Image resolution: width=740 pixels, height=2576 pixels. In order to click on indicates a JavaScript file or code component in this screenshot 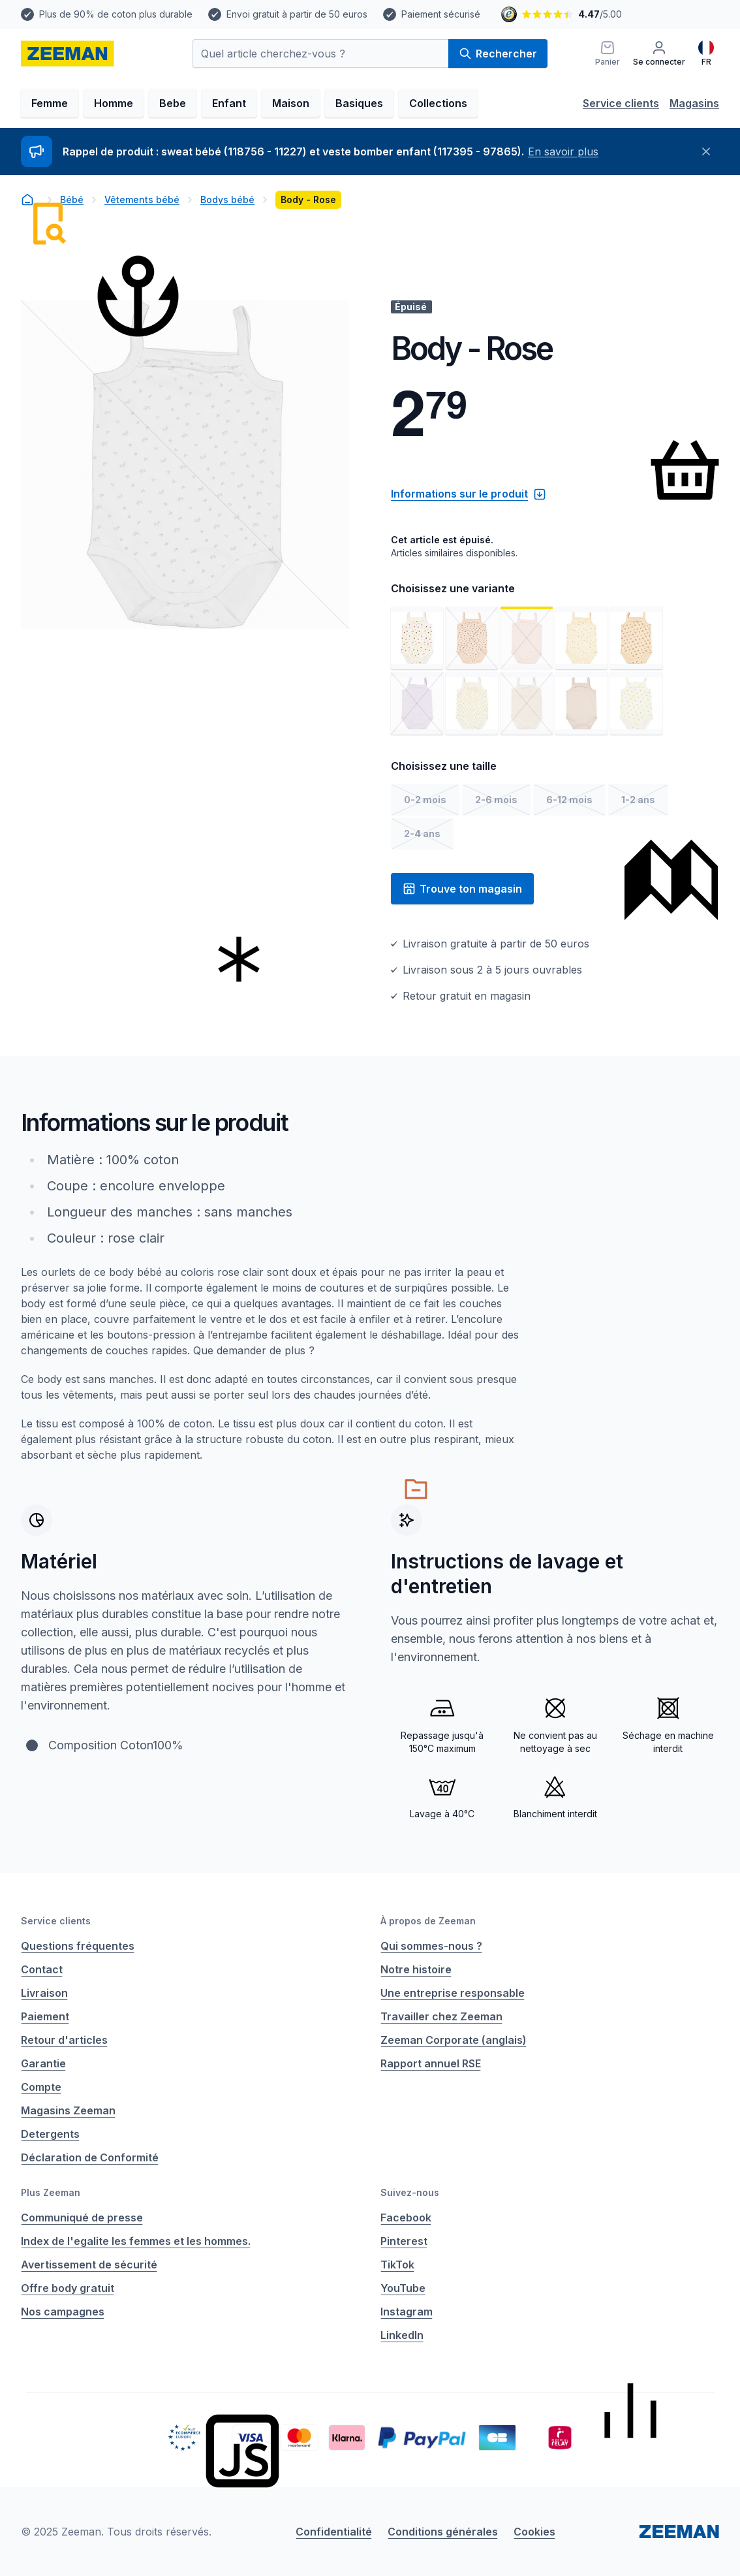, I will do `click(242, 2451)`.